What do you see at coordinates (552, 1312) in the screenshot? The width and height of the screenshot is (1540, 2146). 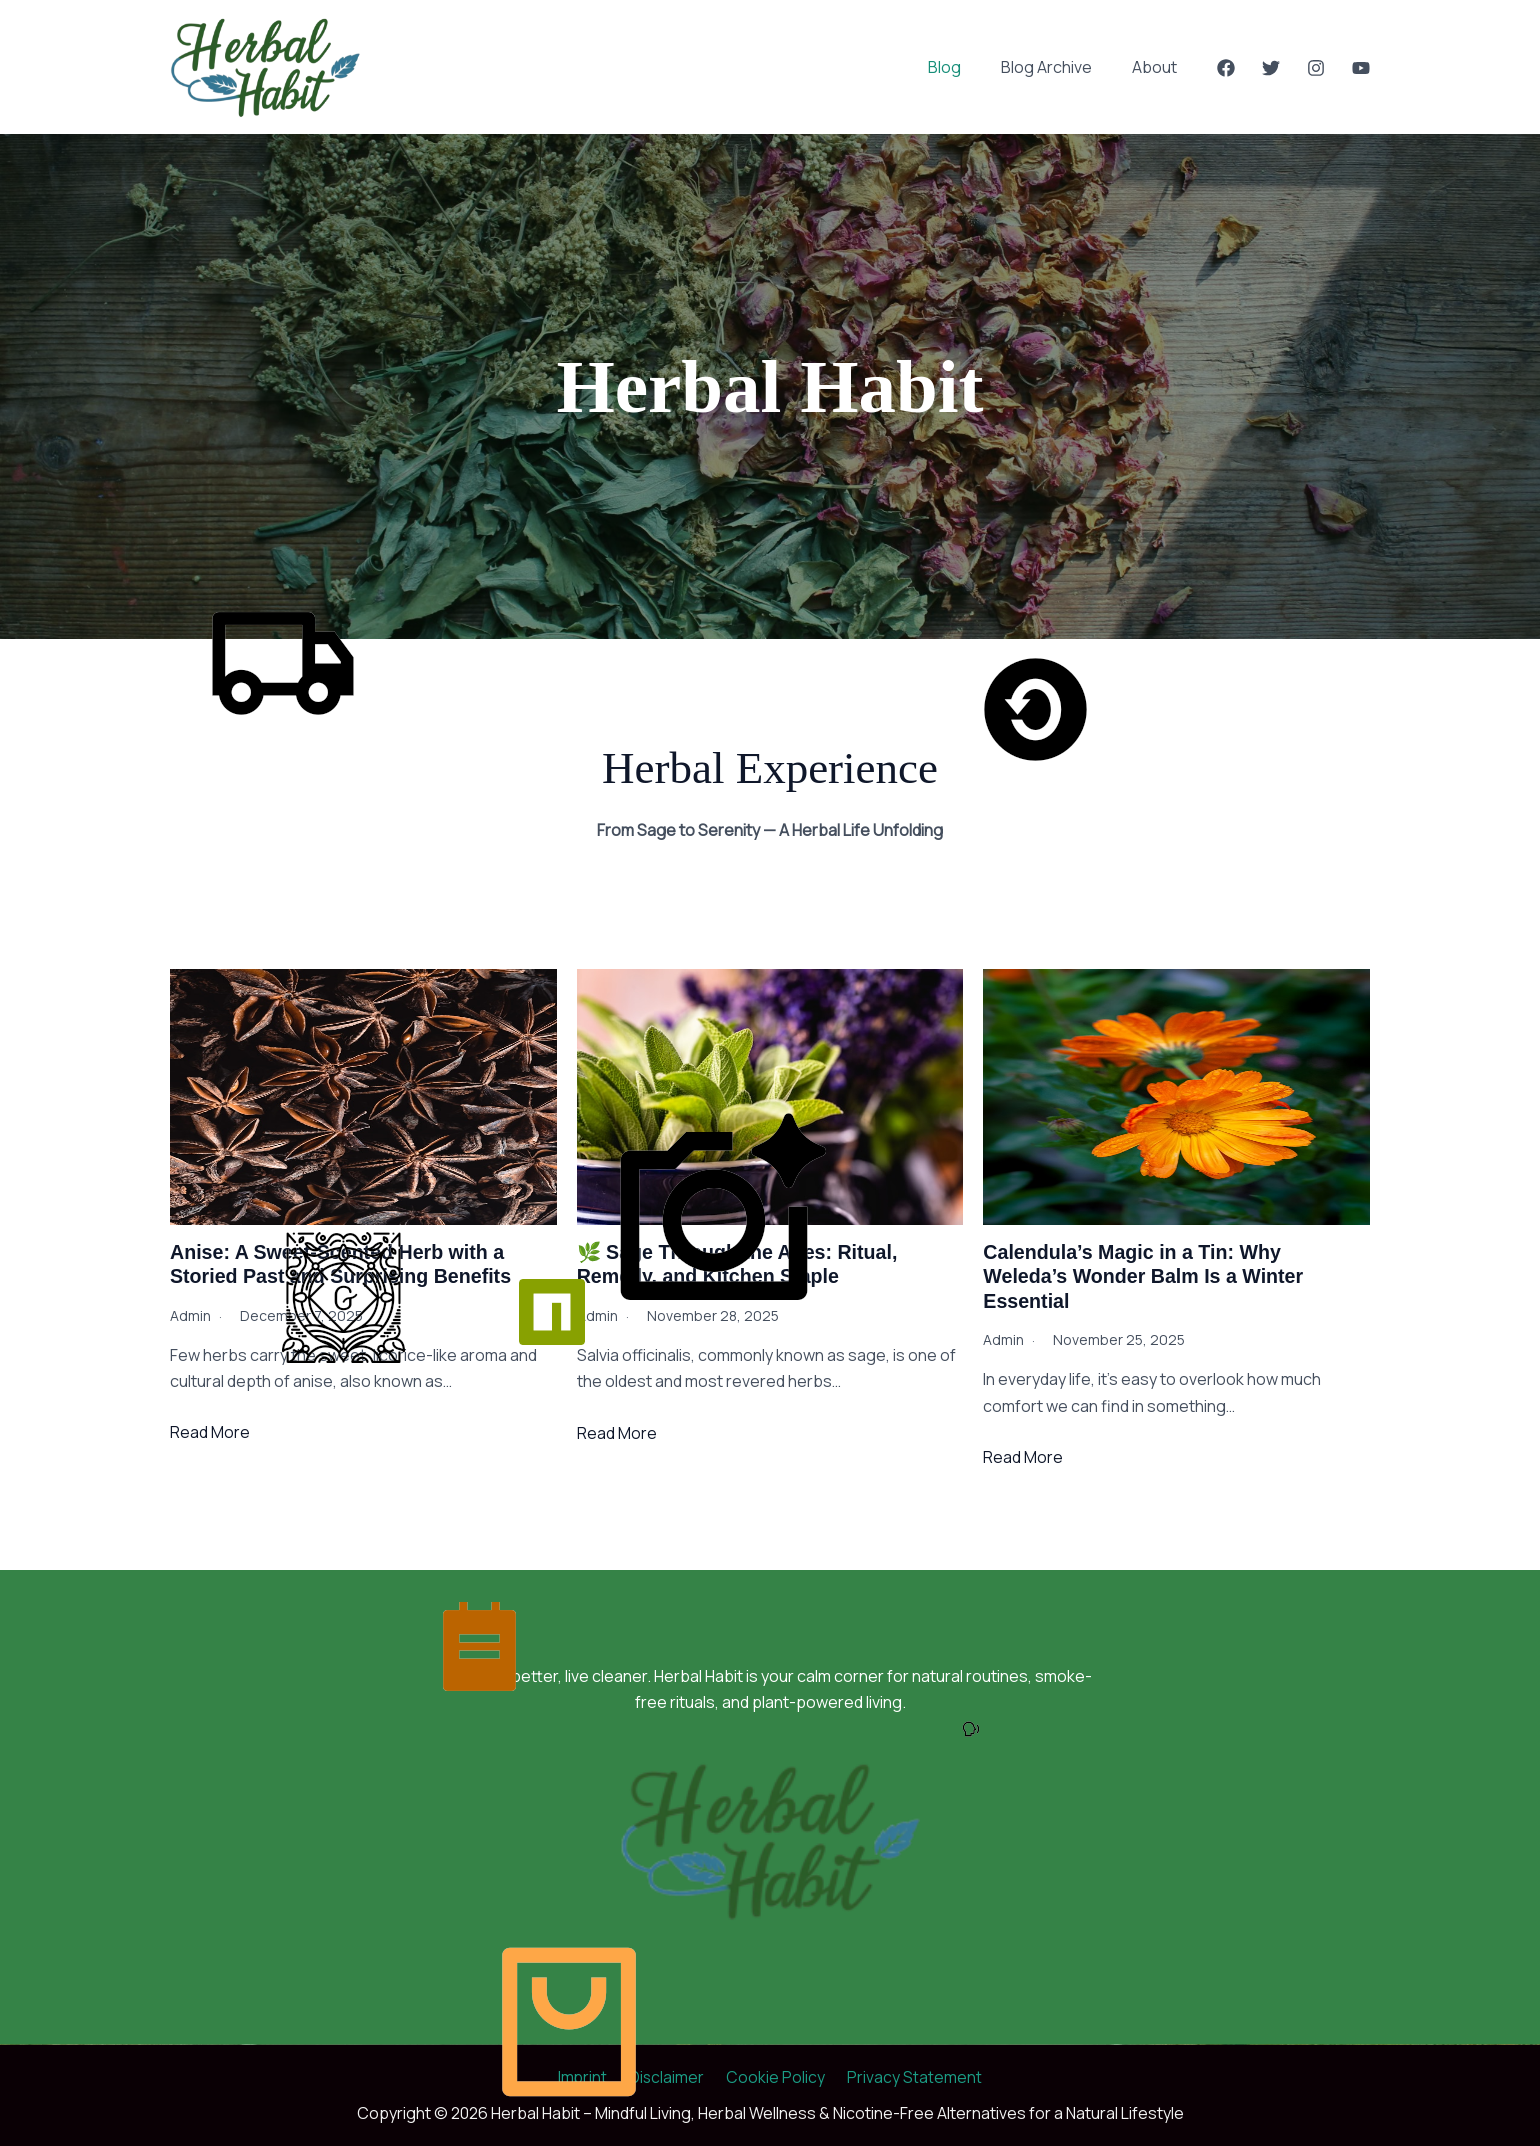 I see `npm (node package manager) logo` at bounding box center [552, 1312].